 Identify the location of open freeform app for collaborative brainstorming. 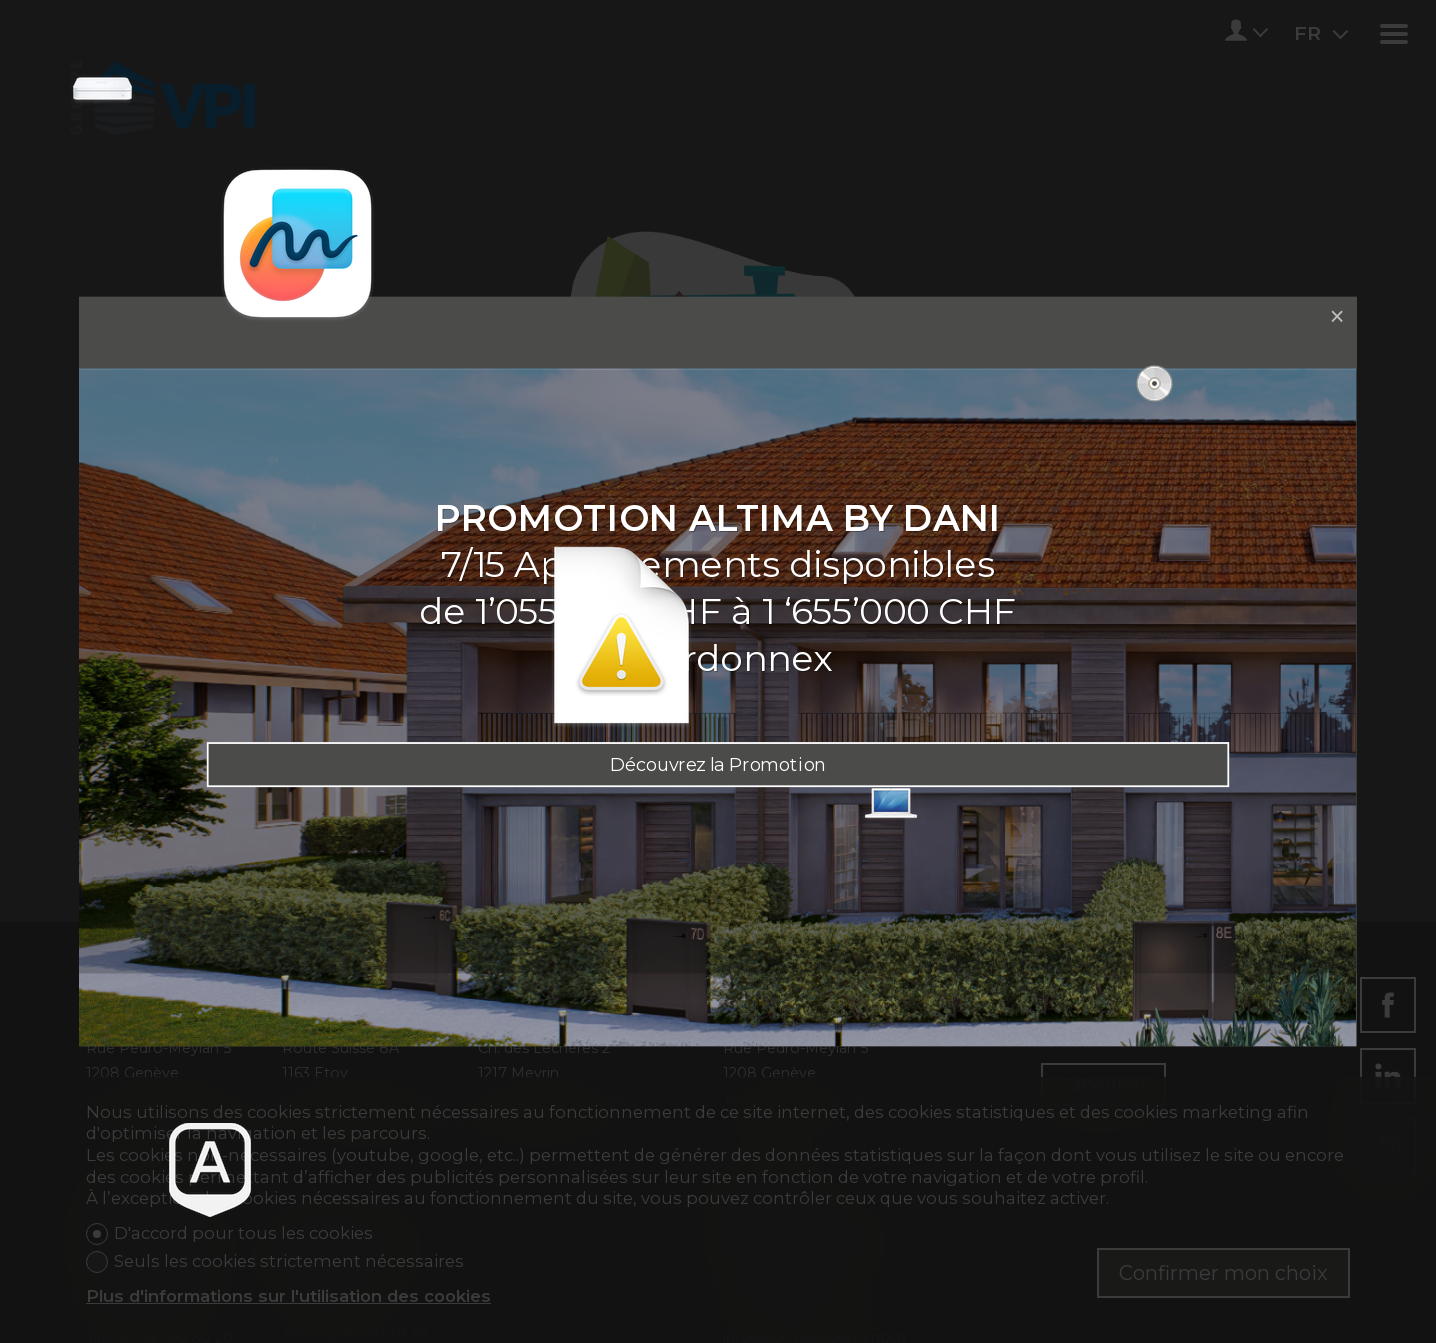
(297, 243).